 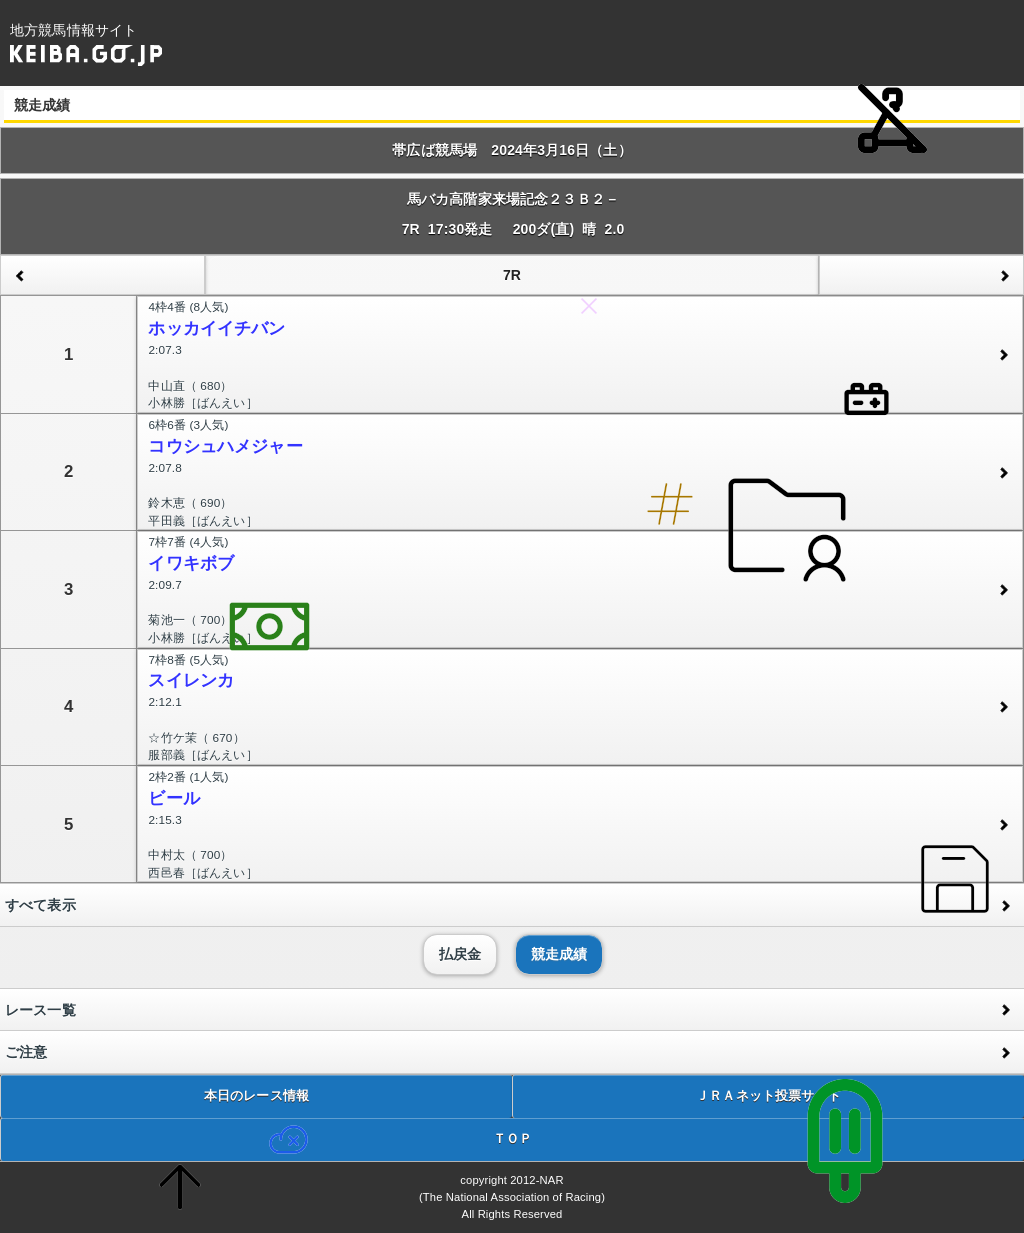 I want to click on indicates frozen treats or ice cream category, so click(x=845, y=1140).